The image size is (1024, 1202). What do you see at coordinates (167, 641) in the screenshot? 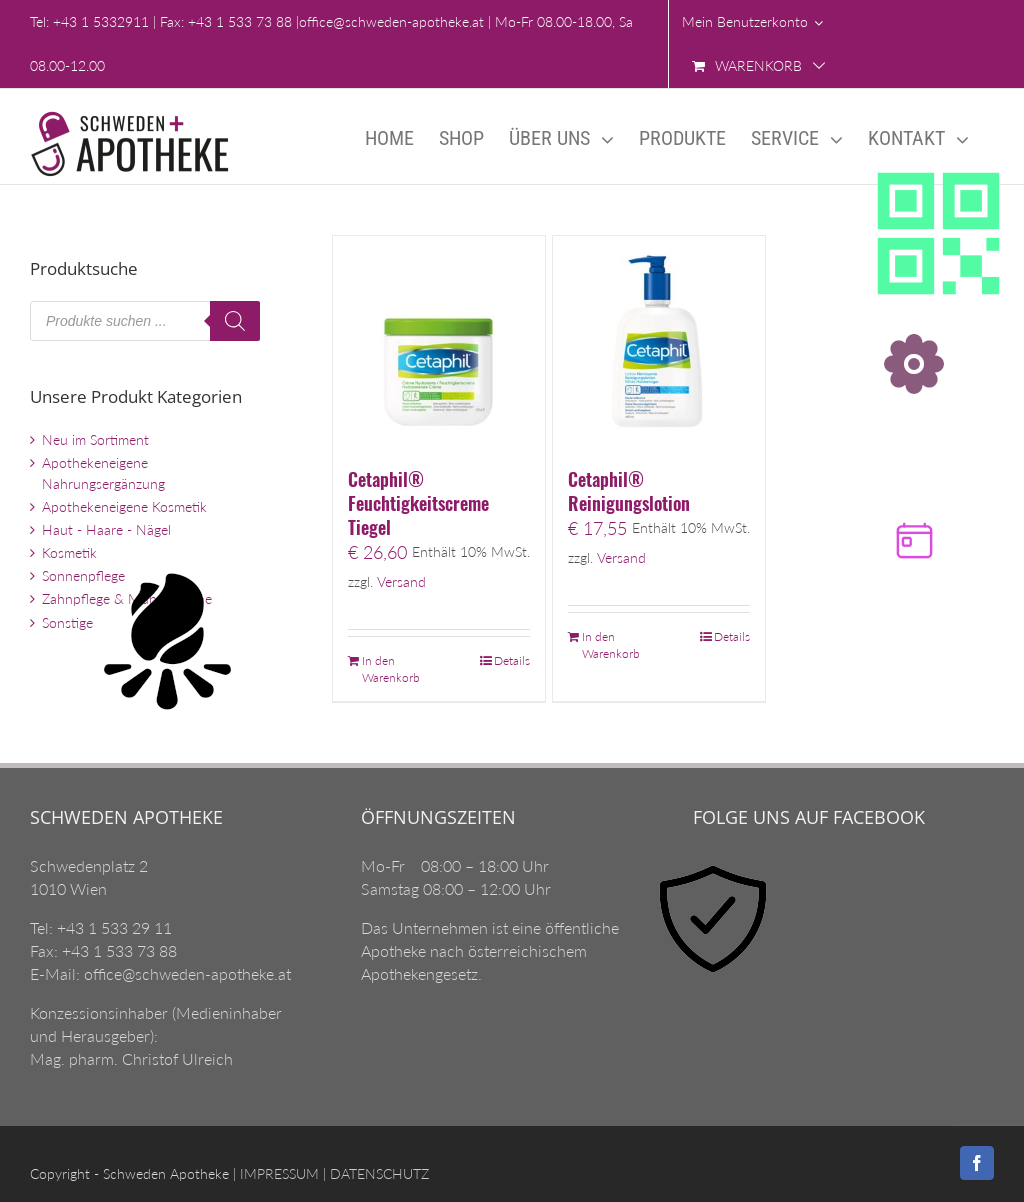
I see `access campfire or outdoor activity features` at bounding box center [167, 641].